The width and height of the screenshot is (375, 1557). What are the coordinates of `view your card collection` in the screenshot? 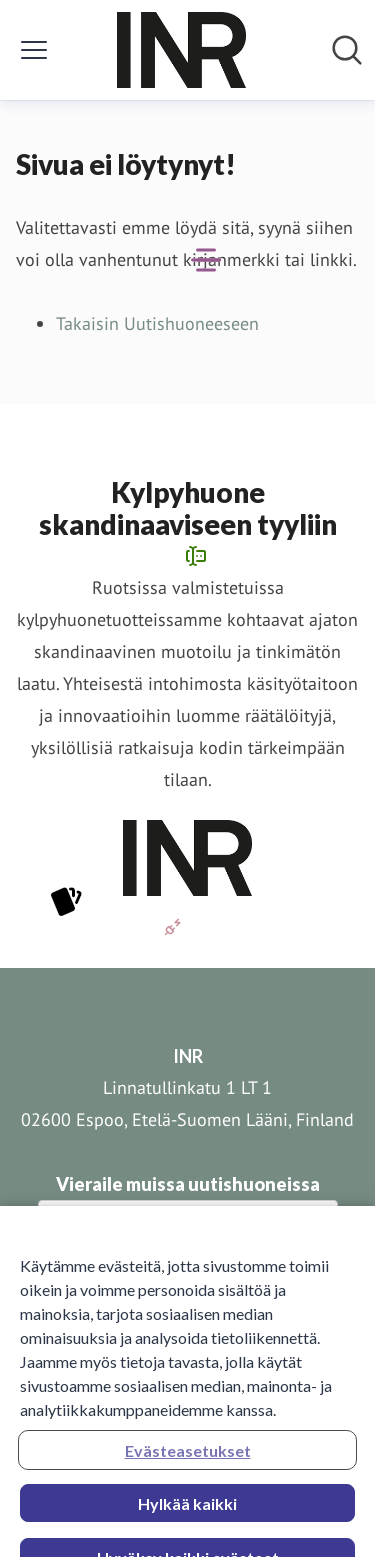 It's located at (66, 901).